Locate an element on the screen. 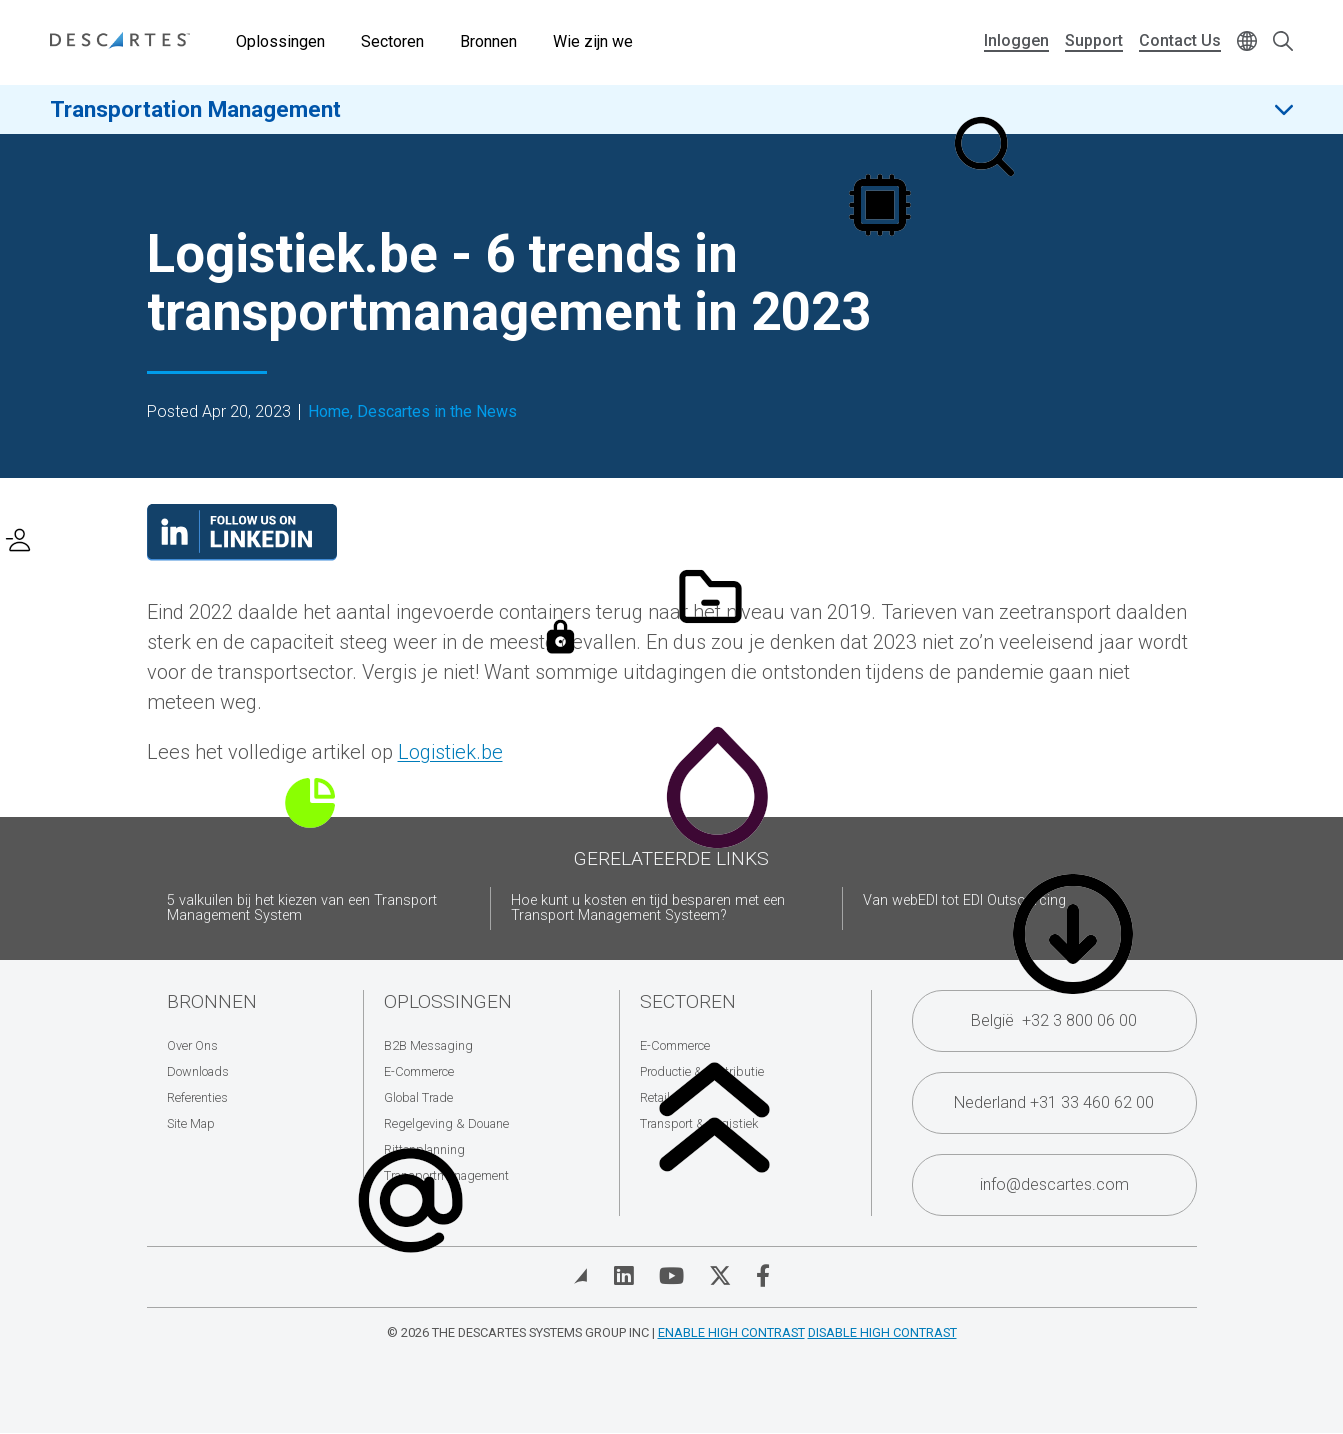 This screenshot has height=1434, width=1343. download a file or content is located at coordinates (1073, 934).